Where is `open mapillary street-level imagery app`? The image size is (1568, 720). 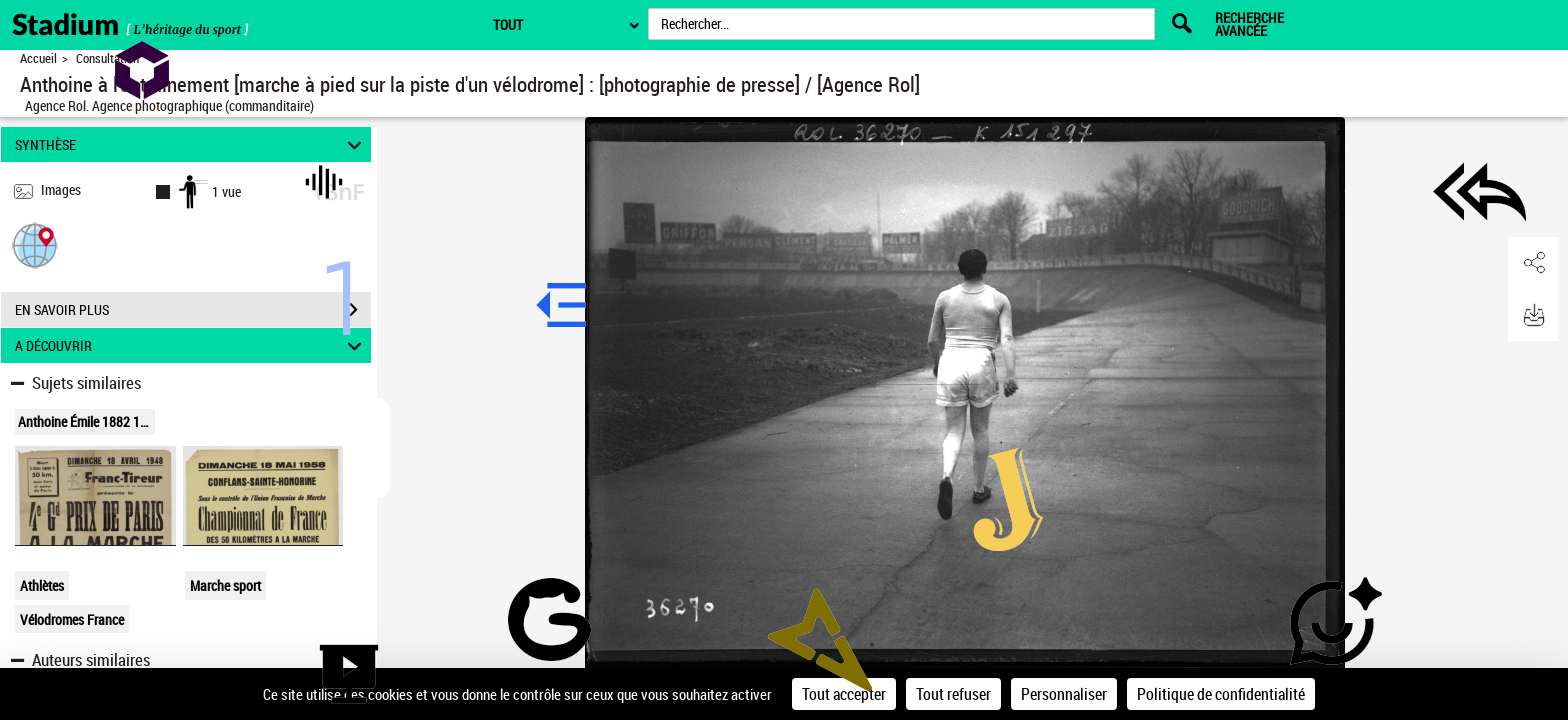 open mapillary street-level imagery app is located at coordinates (820, 640).